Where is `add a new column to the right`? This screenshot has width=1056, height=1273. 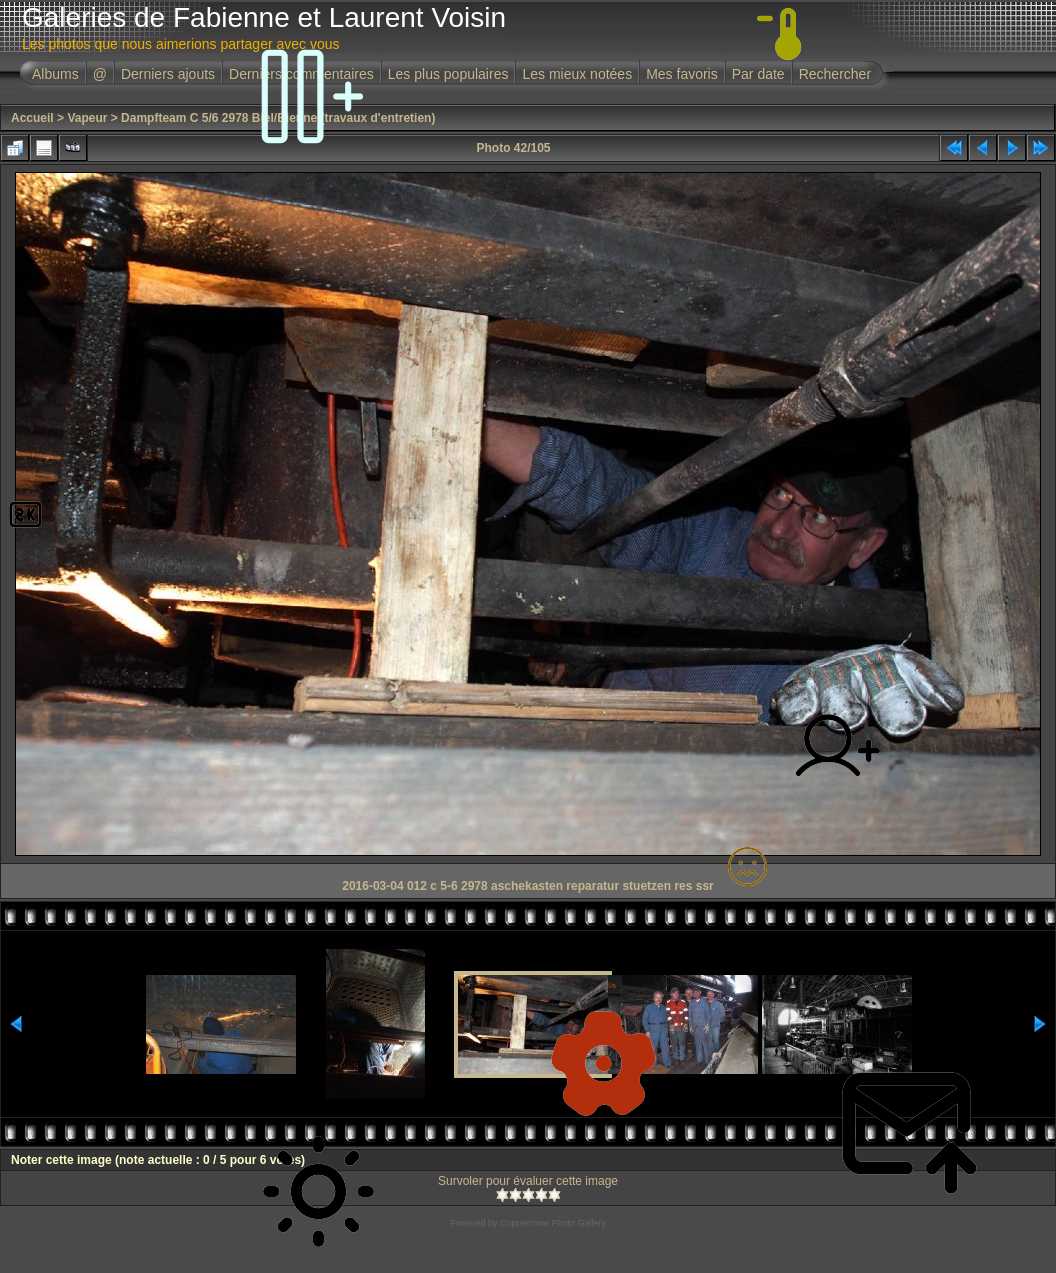 add a new column to the right is located at coordinates (304, 96).